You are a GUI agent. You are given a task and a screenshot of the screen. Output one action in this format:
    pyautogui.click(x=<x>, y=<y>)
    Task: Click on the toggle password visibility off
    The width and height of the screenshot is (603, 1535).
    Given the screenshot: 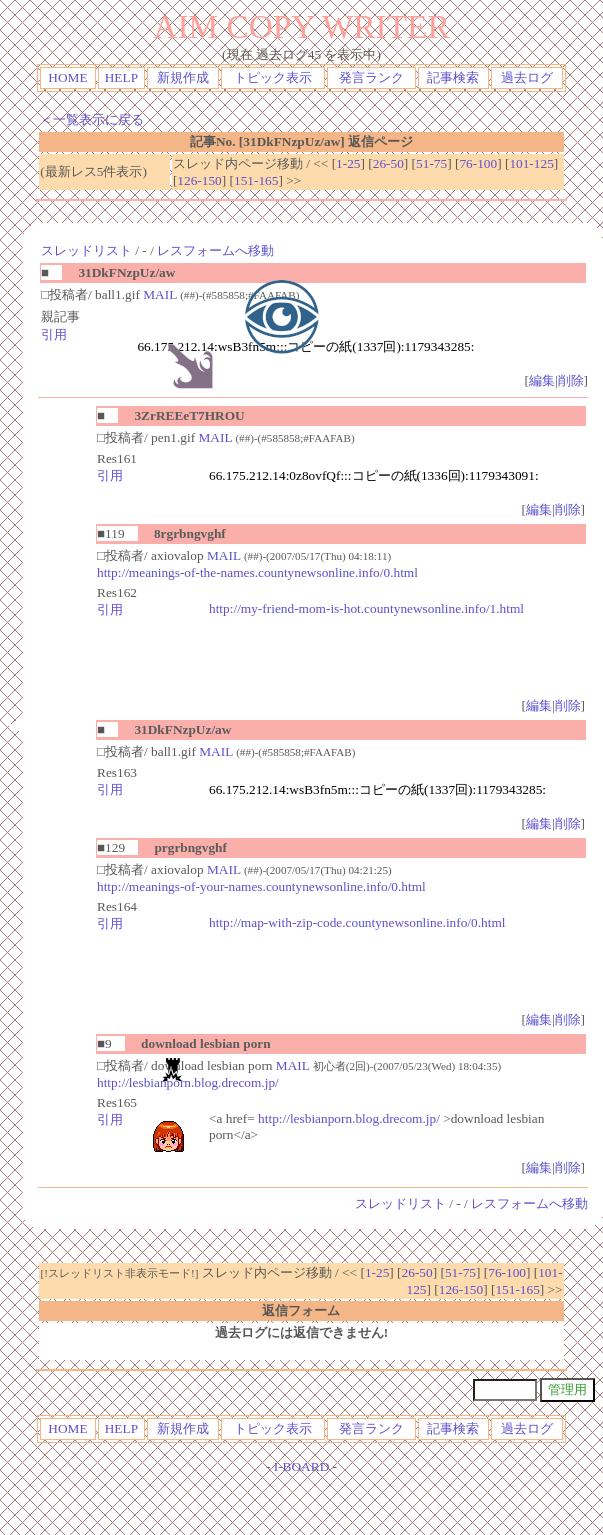 What is the action you would take?
    pyautogui.click(x=281, y=316)
    